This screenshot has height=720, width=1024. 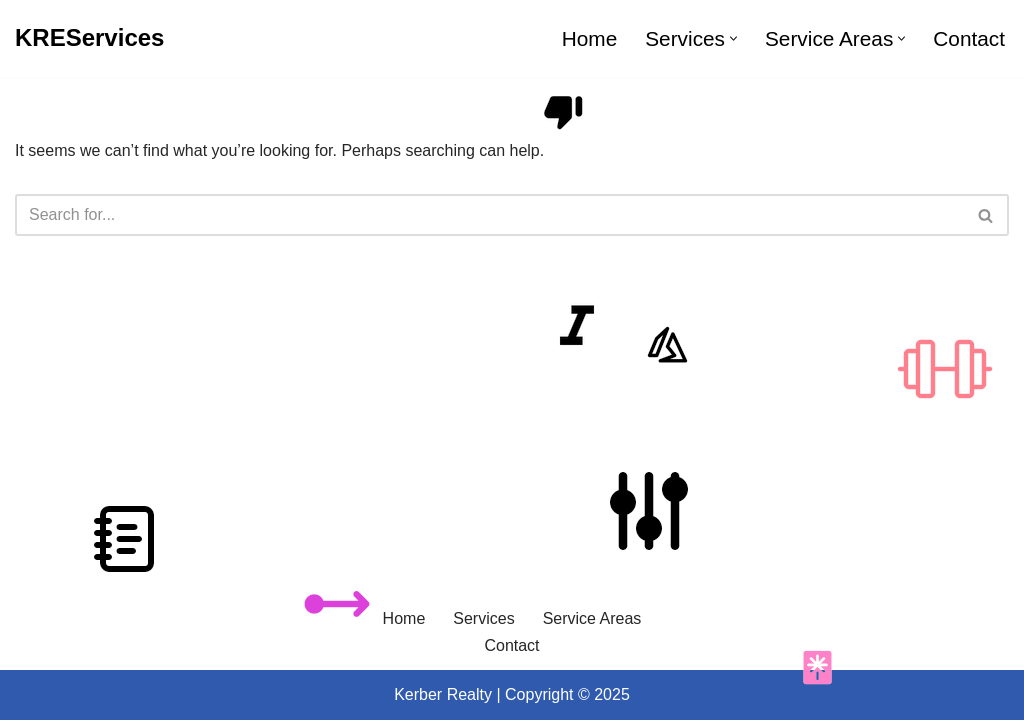 What do you see at coordinates (577, 328) in the screenshot?
I see `apply italic formatting to selected text` at bounding box center [577, 328].